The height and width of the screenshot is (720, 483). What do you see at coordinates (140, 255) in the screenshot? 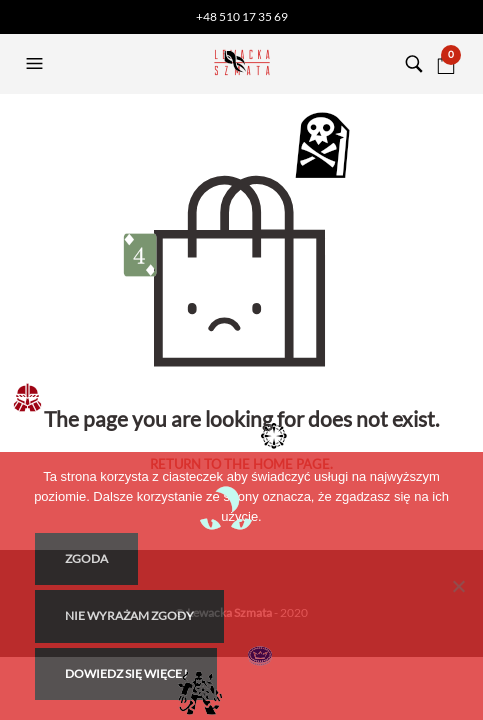
I see `four of diamonds playing card` at bounding box center [140, 255].